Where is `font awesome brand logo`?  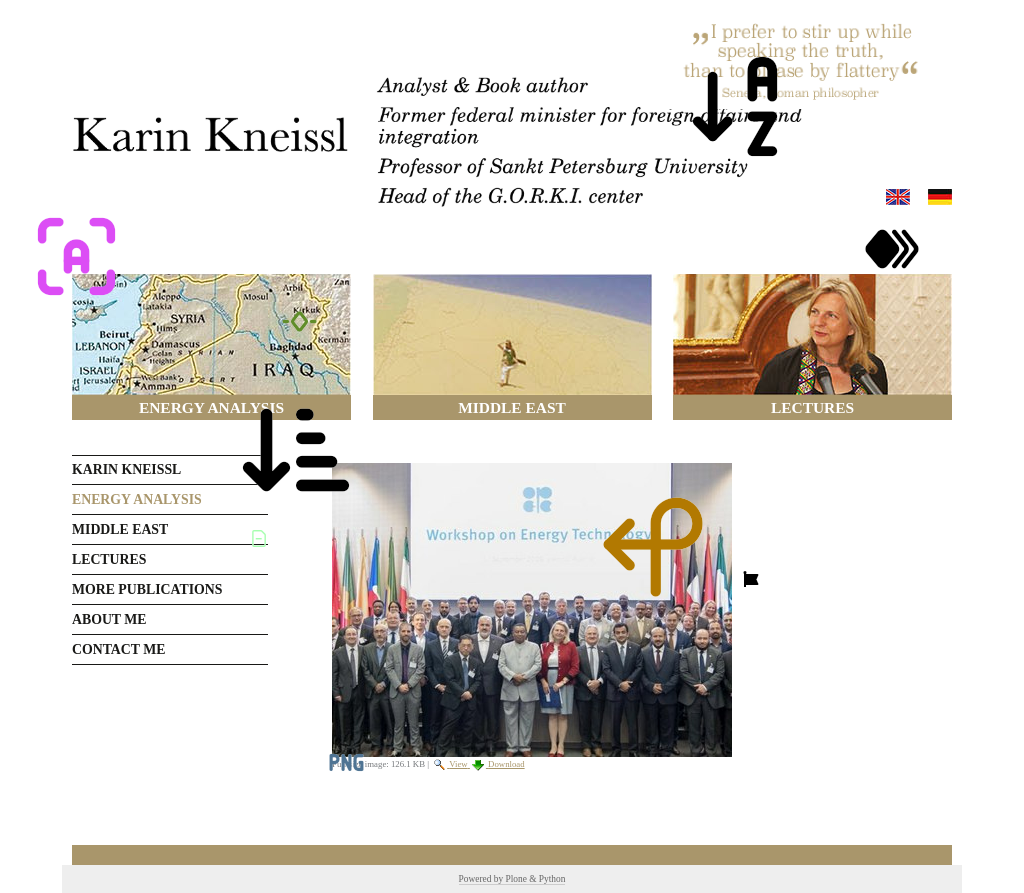
font awesome brand logo is located at coordinates (751, 579).